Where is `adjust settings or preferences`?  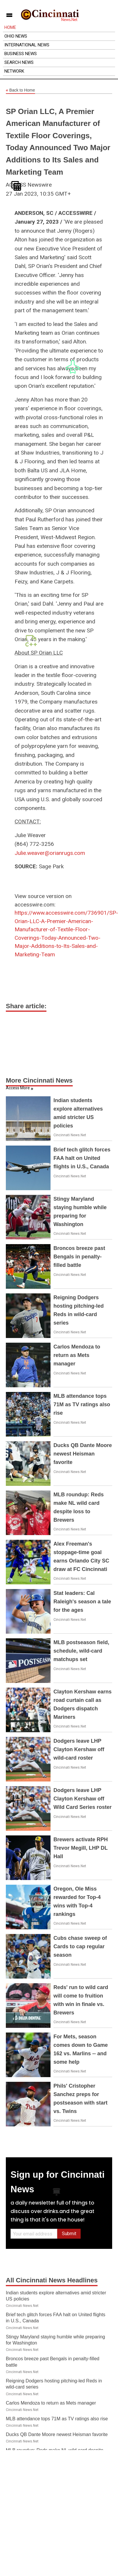
adjust settings or preferences is located at coordinates (18, 1801).